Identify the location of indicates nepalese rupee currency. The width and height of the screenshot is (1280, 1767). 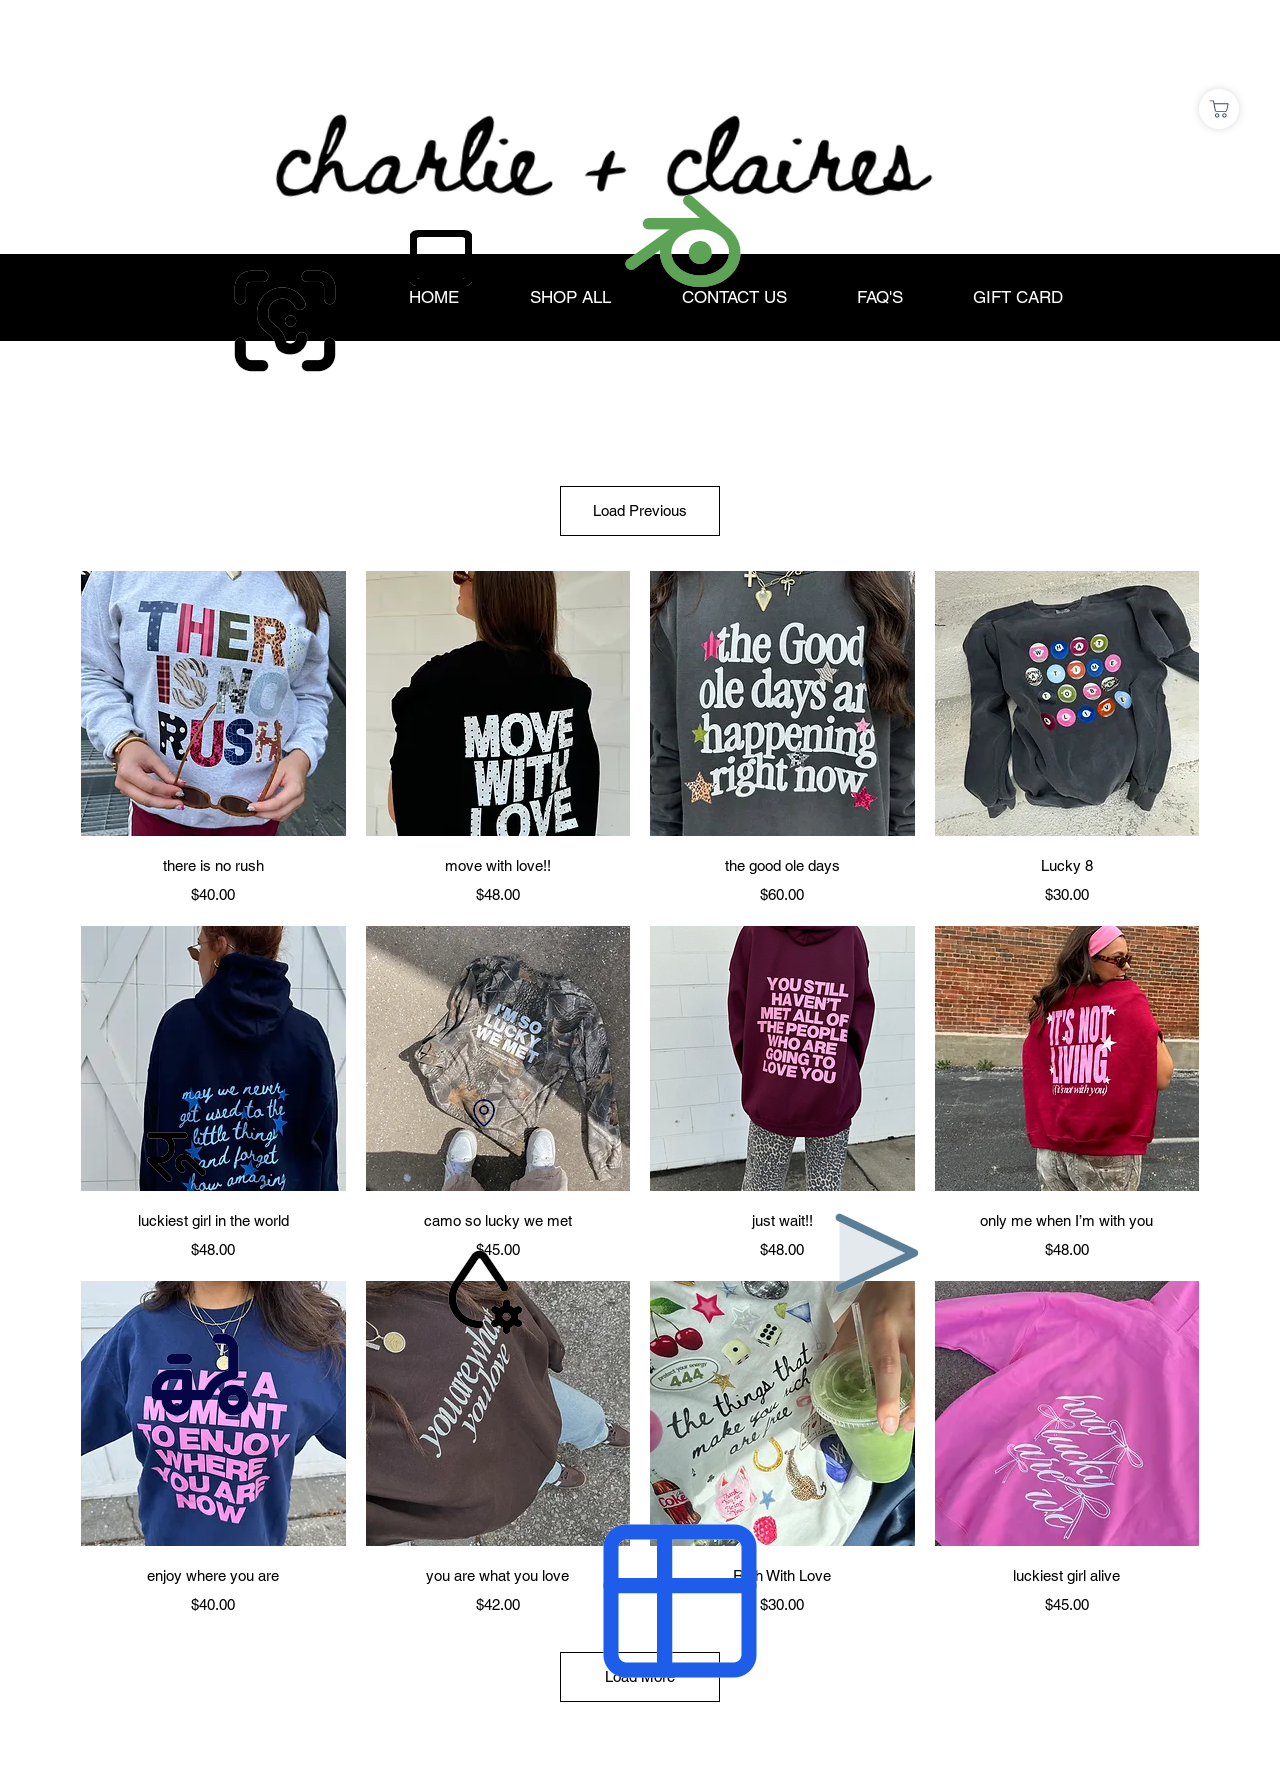
(175, 1157).